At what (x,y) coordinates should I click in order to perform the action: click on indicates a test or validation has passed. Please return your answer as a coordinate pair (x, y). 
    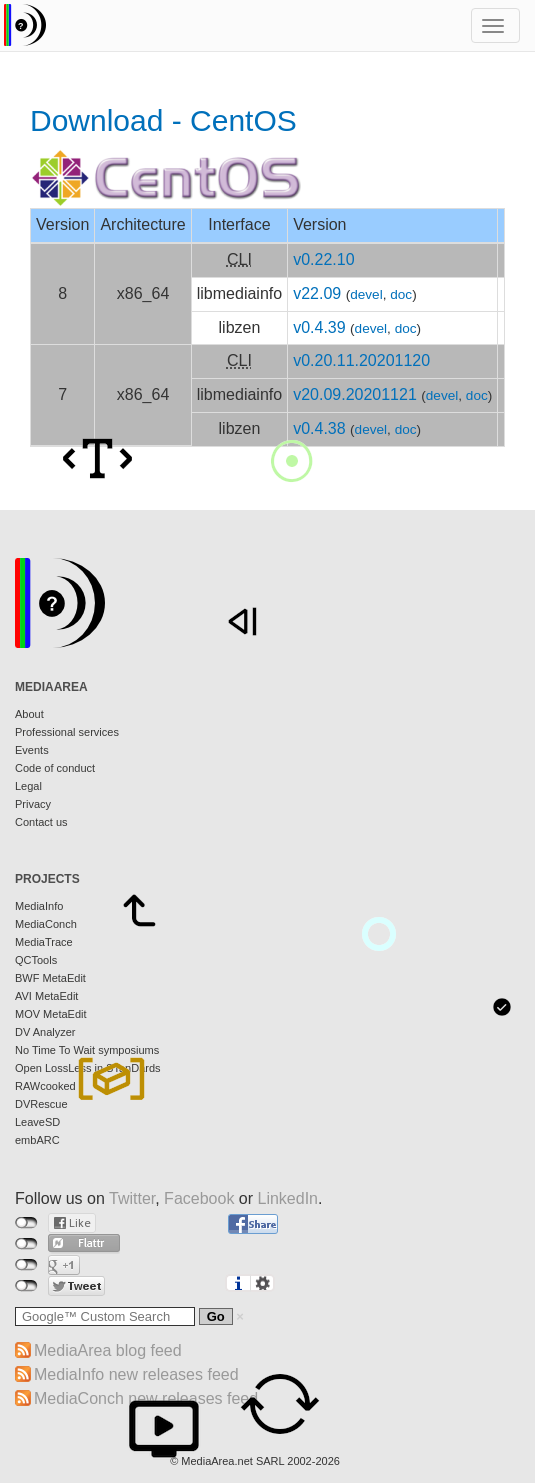
    Looking at the image, I should click on (502, 1007).